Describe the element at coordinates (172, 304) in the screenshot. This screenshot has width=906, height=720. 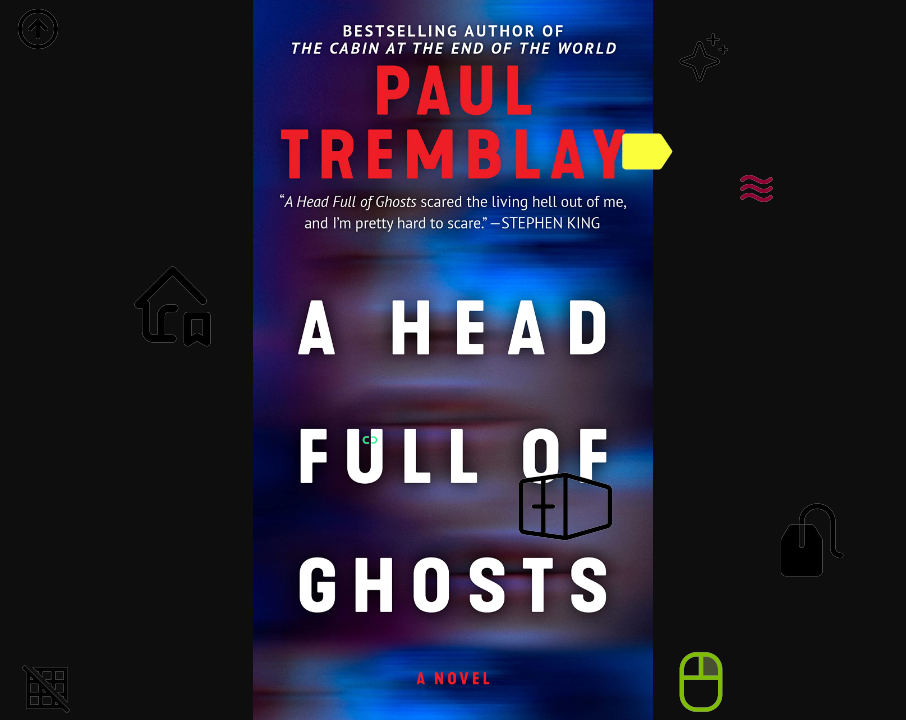
I see `save or bookmark a home listing` at that location.